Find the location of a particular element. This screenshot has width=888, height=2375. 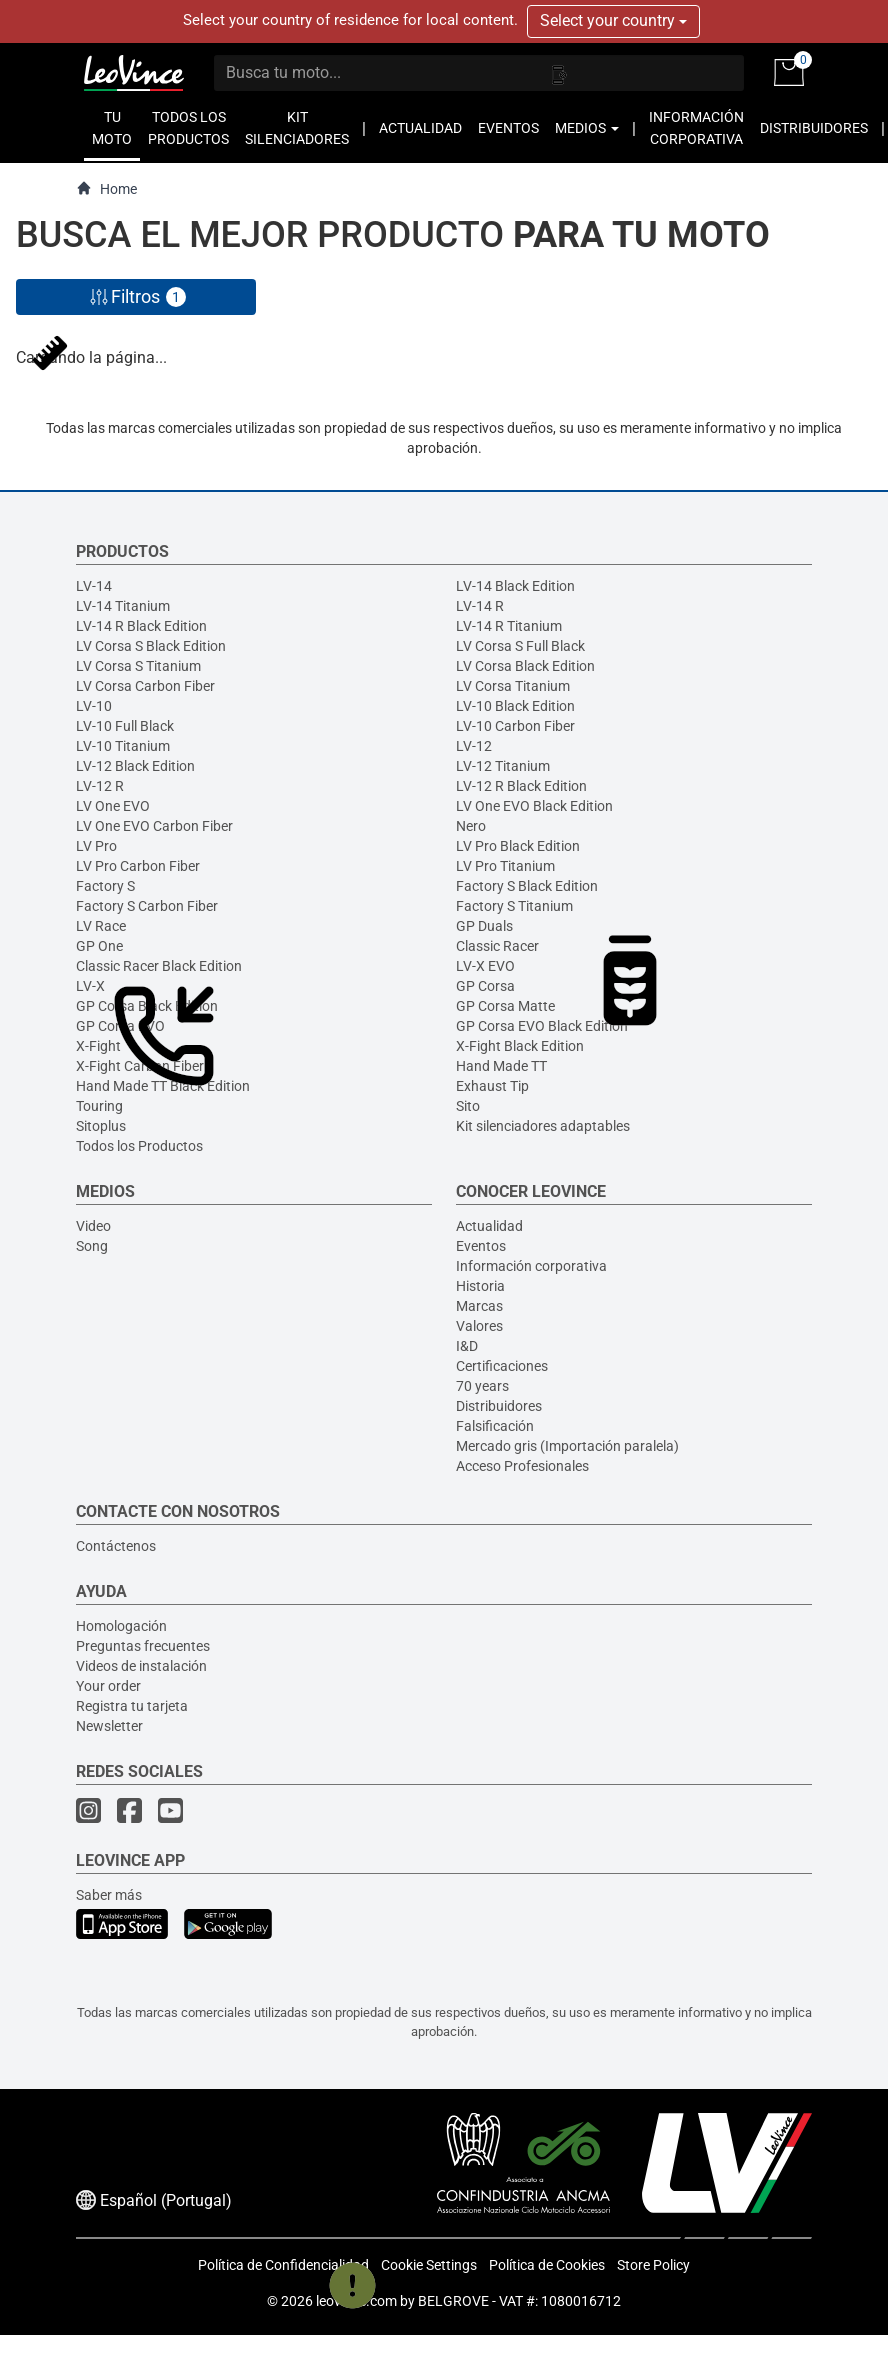

block or restrict an app is located at coordinates (558, 75).